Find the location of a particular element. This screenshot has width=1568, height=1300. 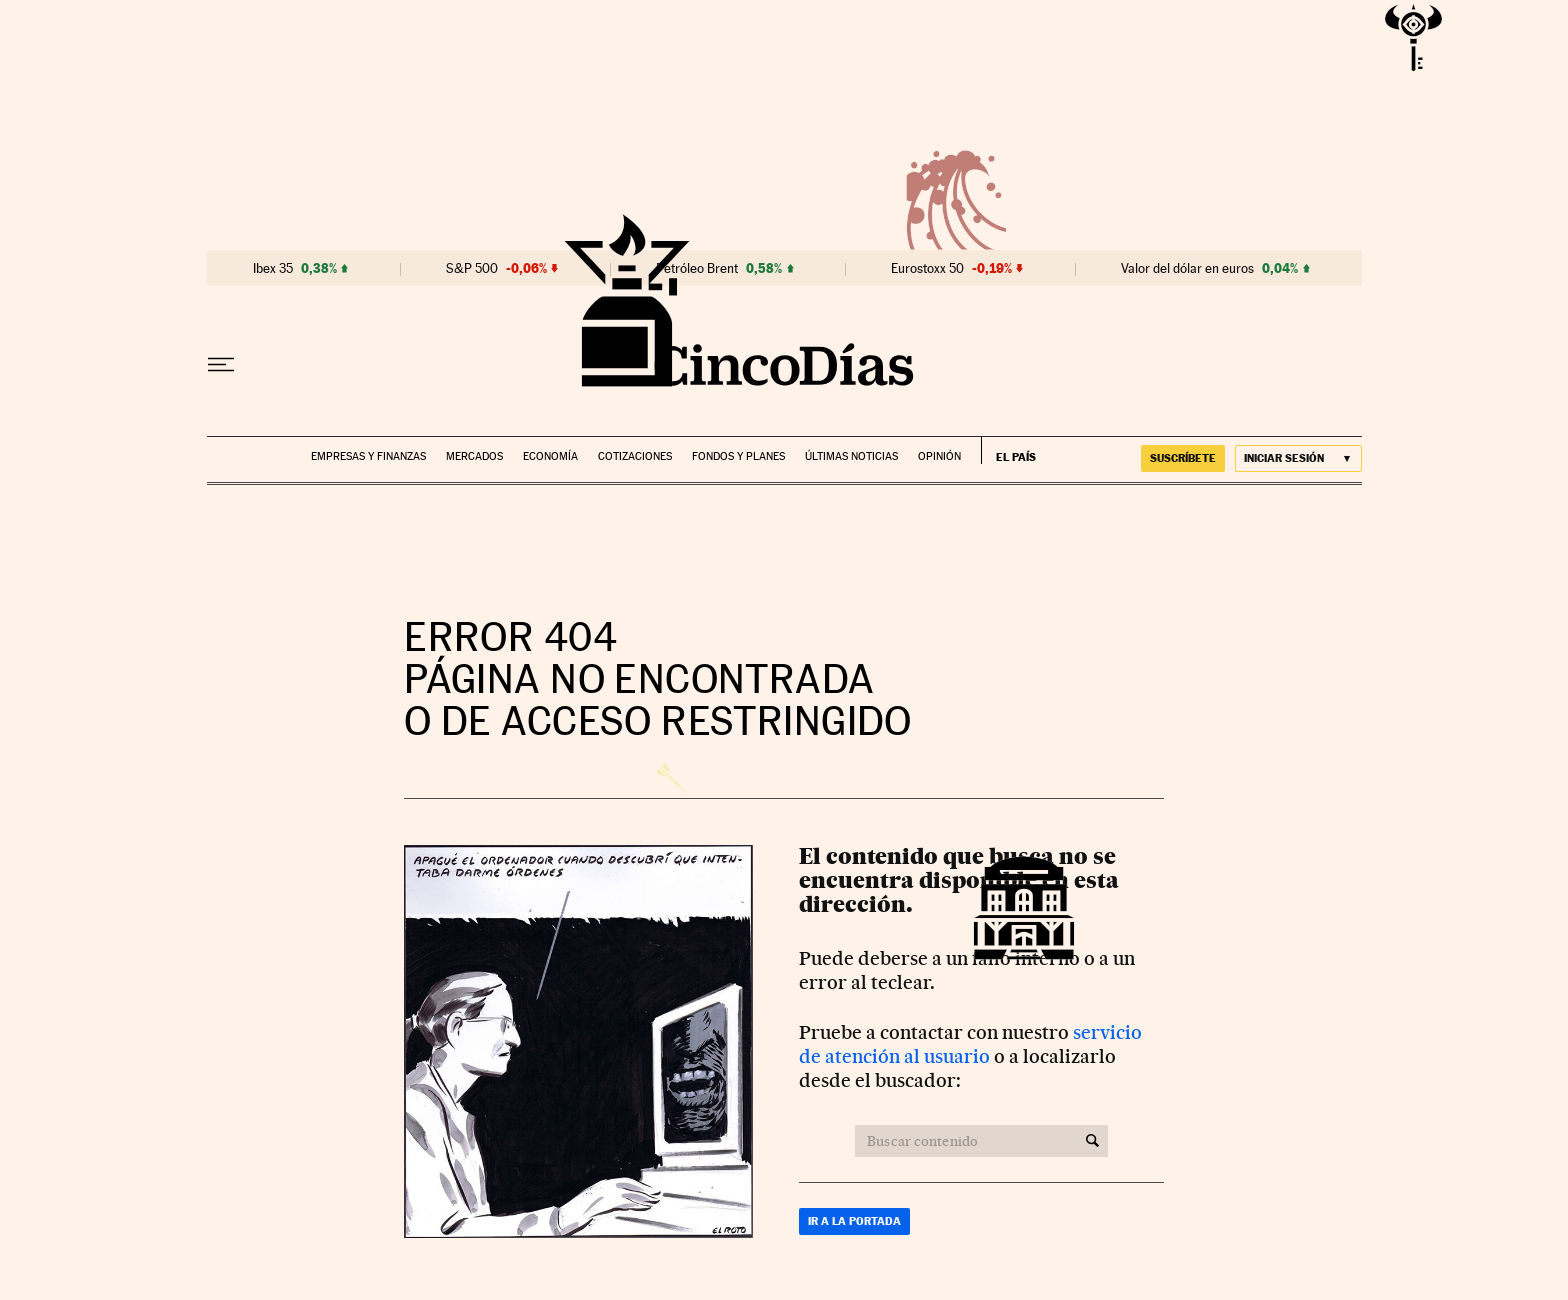

indicates water or ocean-themed content is located at coordinates (956, 199).